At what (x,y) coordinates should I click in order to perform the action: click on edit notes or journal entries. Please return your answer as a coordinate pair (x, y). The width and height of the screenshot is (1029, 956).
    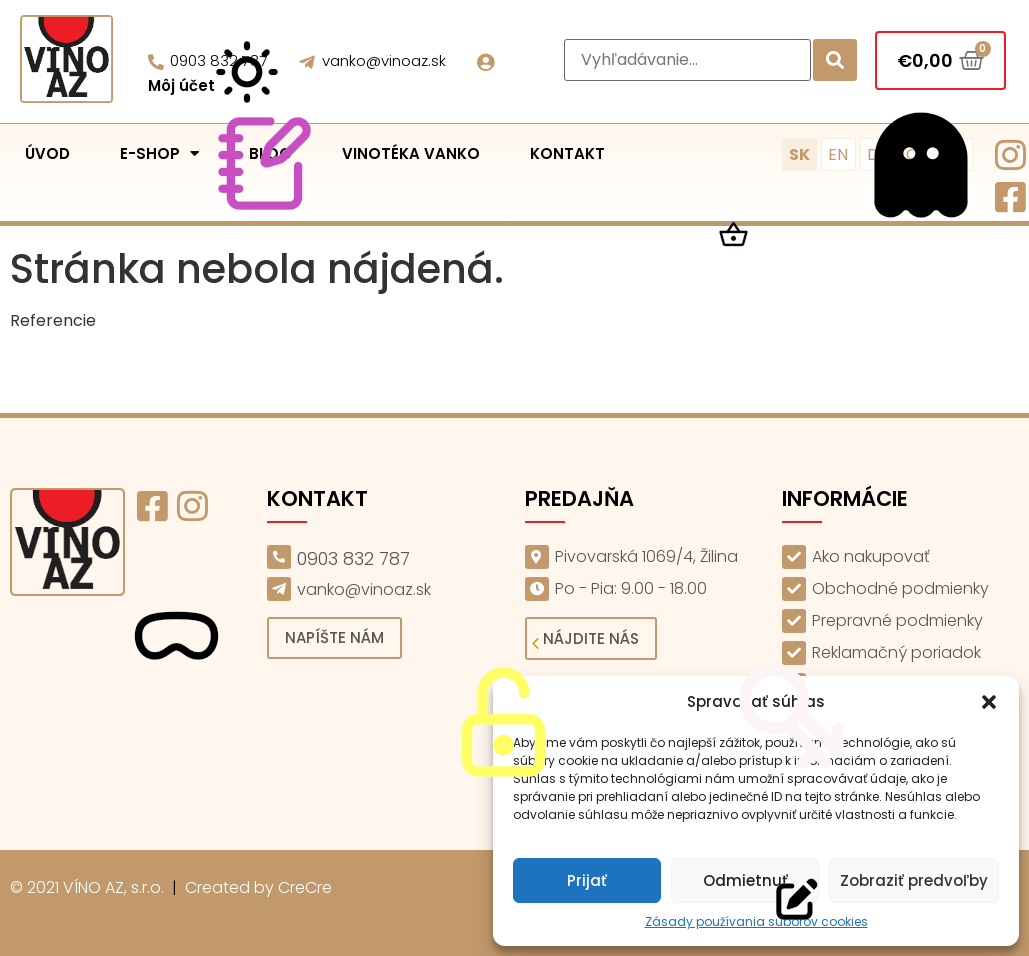
    Looking at the image, I should click on (264, 163).